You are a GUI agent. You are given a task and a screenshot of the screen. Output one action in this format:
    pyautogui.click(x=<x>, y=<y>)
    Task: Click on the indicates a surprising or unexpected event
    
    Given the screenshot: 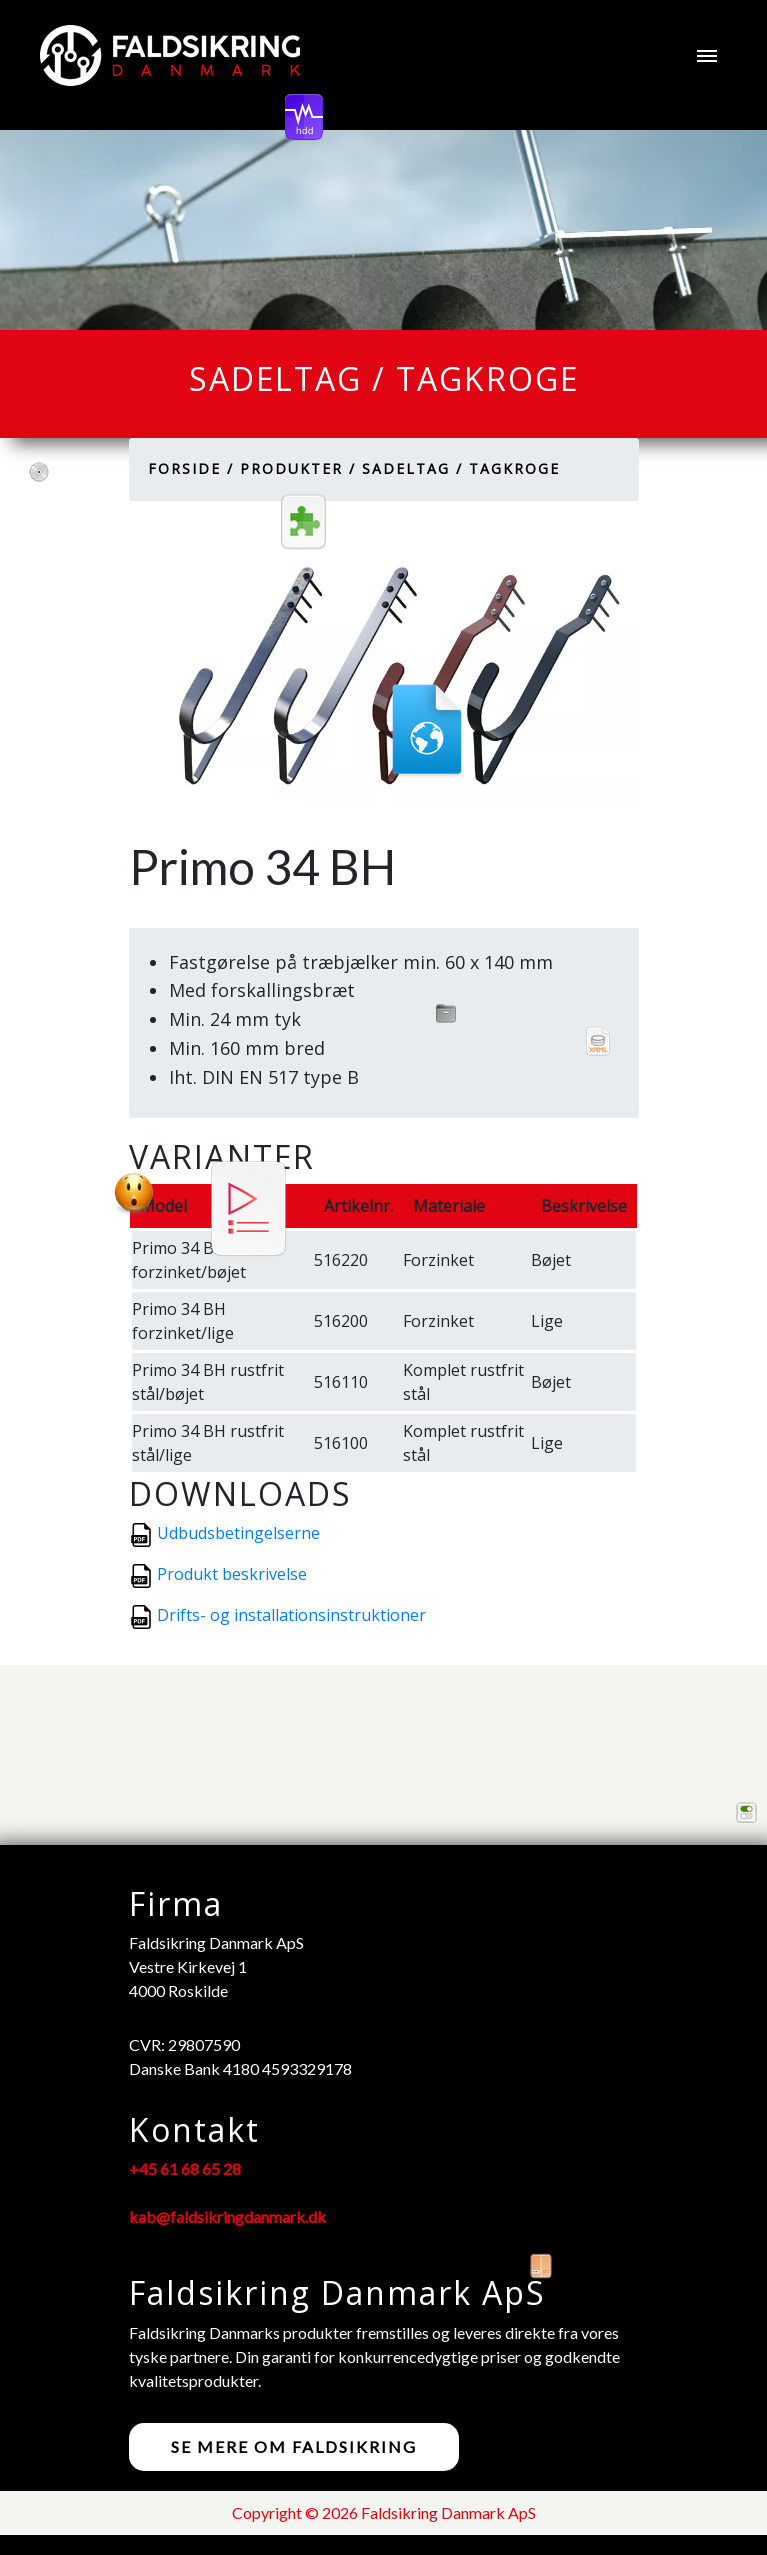 What is the action you would take?
    pyautogui.click(x=134, y=1194)
    